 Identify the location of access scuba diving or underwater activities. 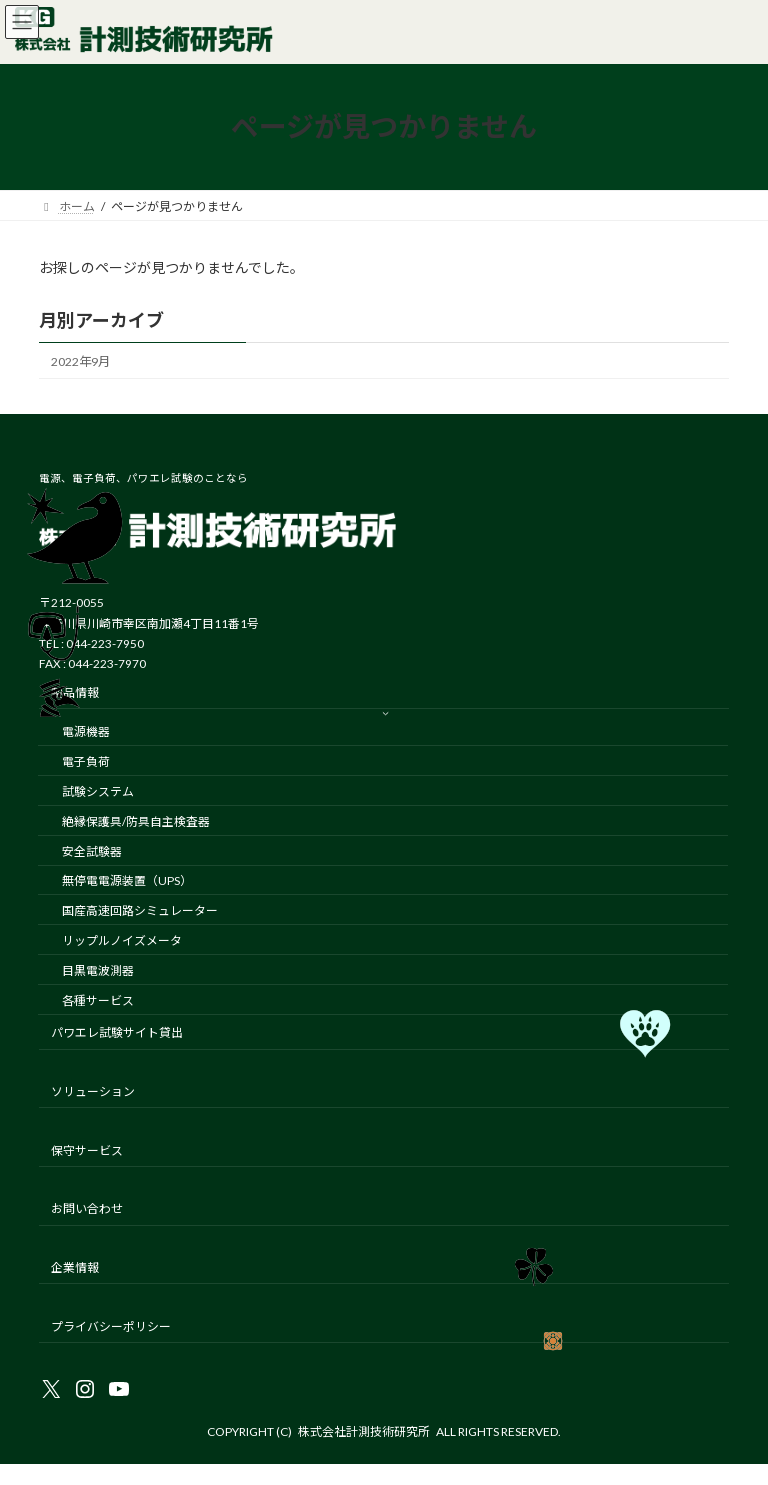
(53, 633).